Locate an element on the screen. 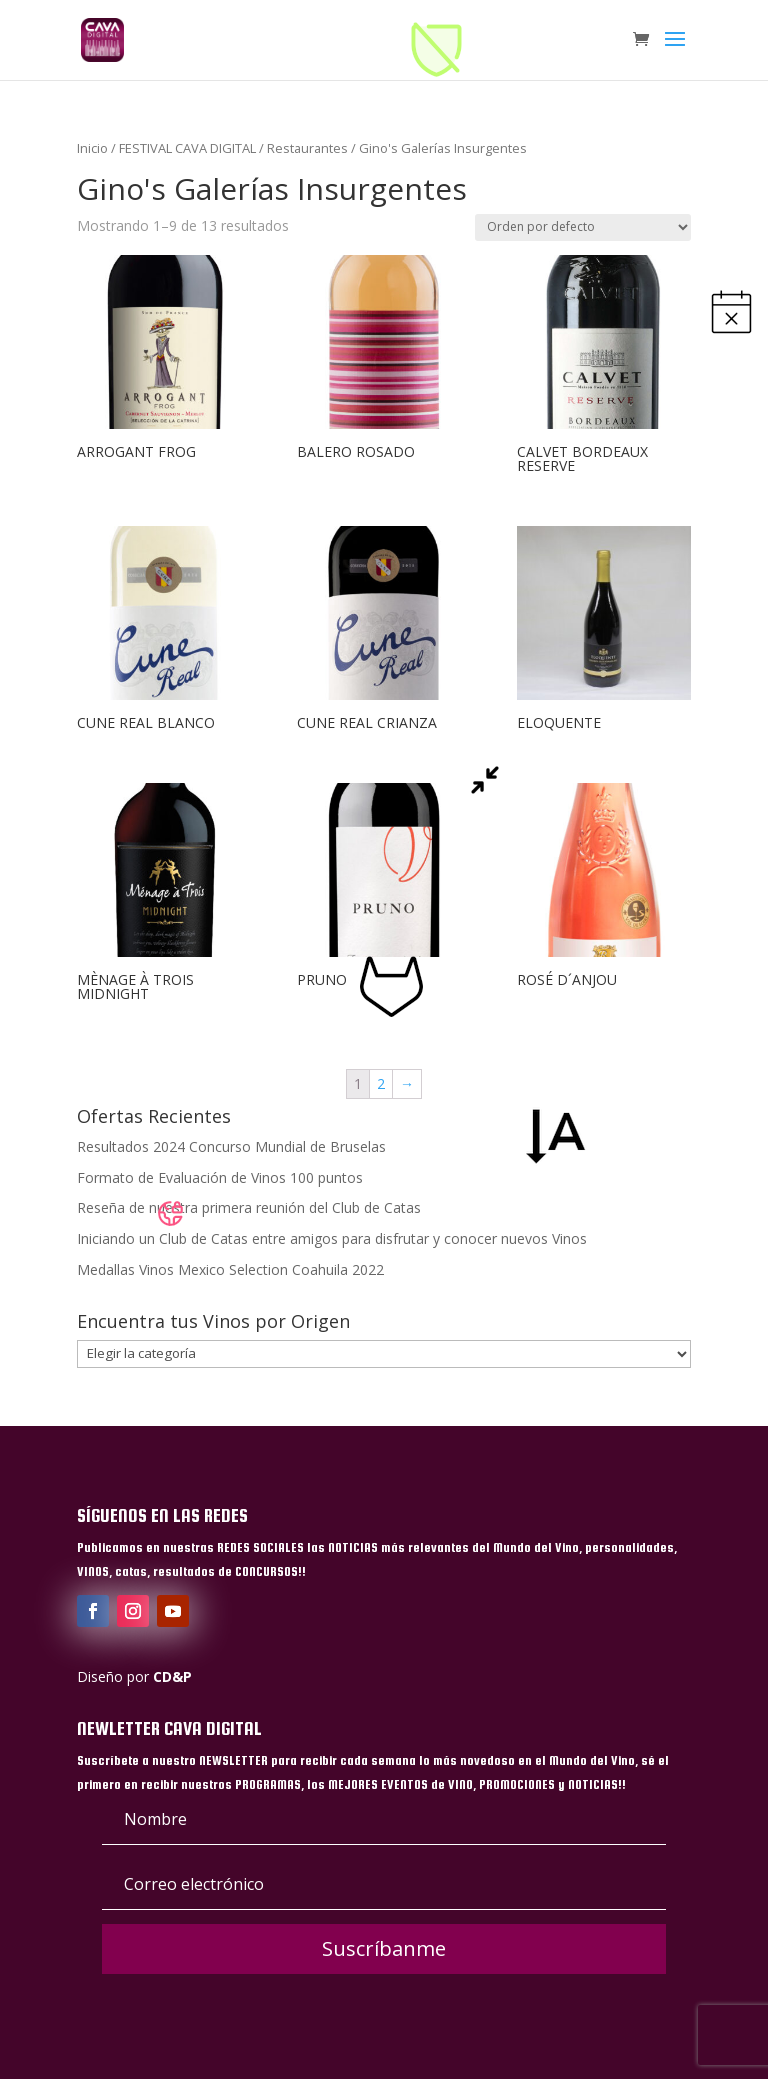 The image size is (768, 2079). rotate text to vertical orientation is located at coordinates (556, 1136).